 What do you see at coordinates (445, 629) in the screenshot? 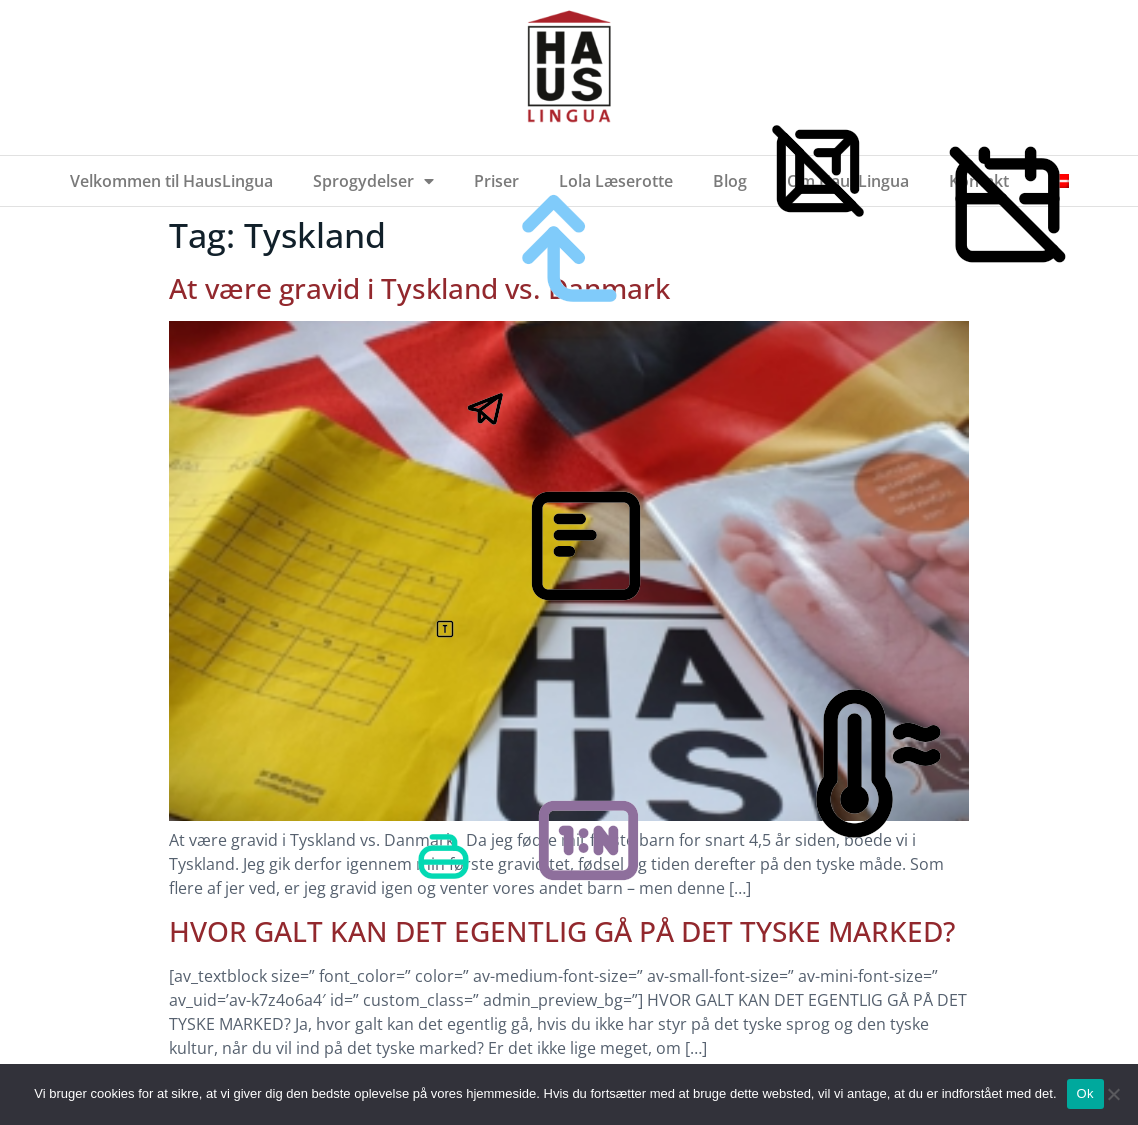
I see `insert a text box or text element` at bounding box center [445, 629].